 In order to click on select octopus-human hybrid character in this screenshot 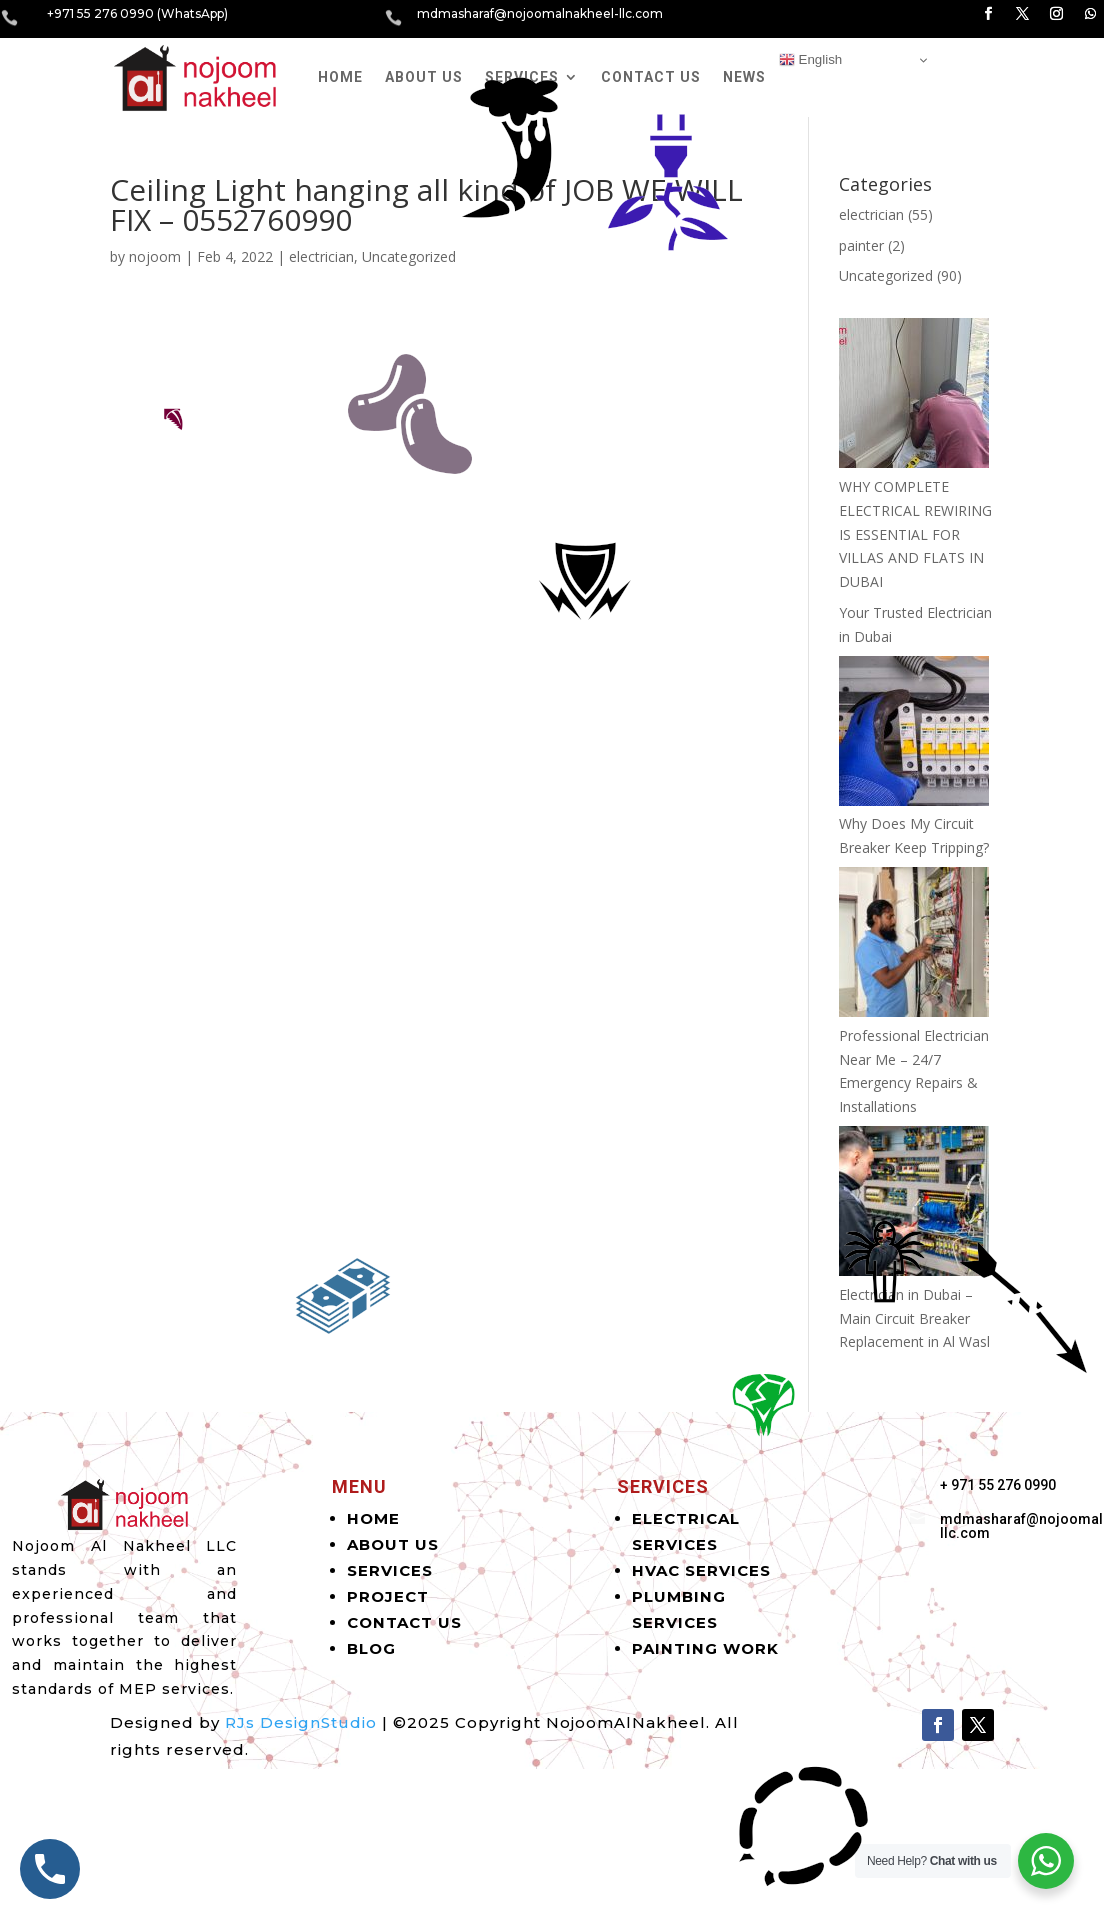, I will do `click(884, 1261)`.